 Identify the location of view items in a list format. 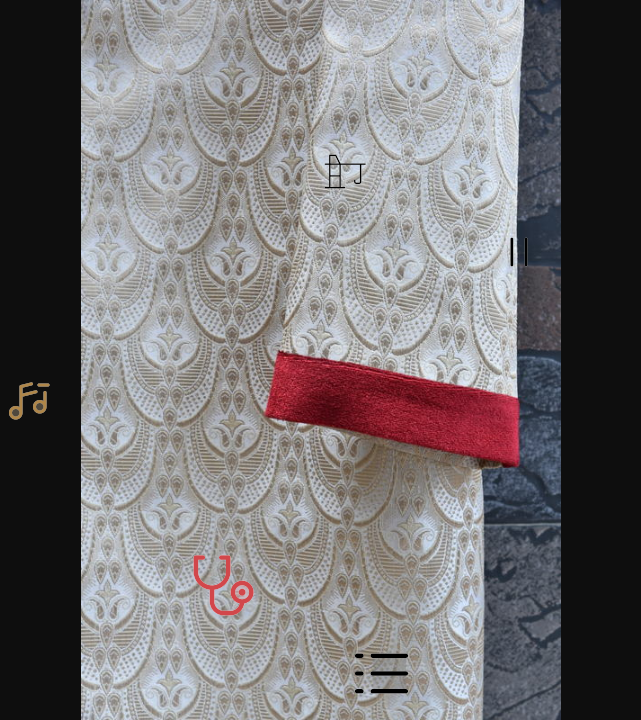
(381, 673).